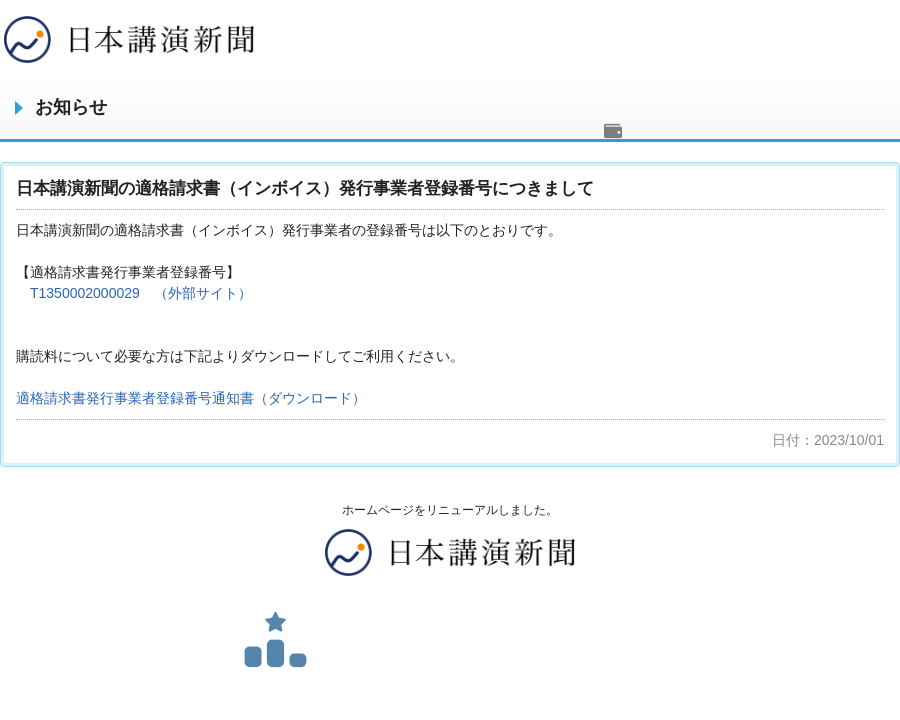 The width and height of the screenshot is (900, 720). I want to click on view leaderboard rankings, so click(275, 639).